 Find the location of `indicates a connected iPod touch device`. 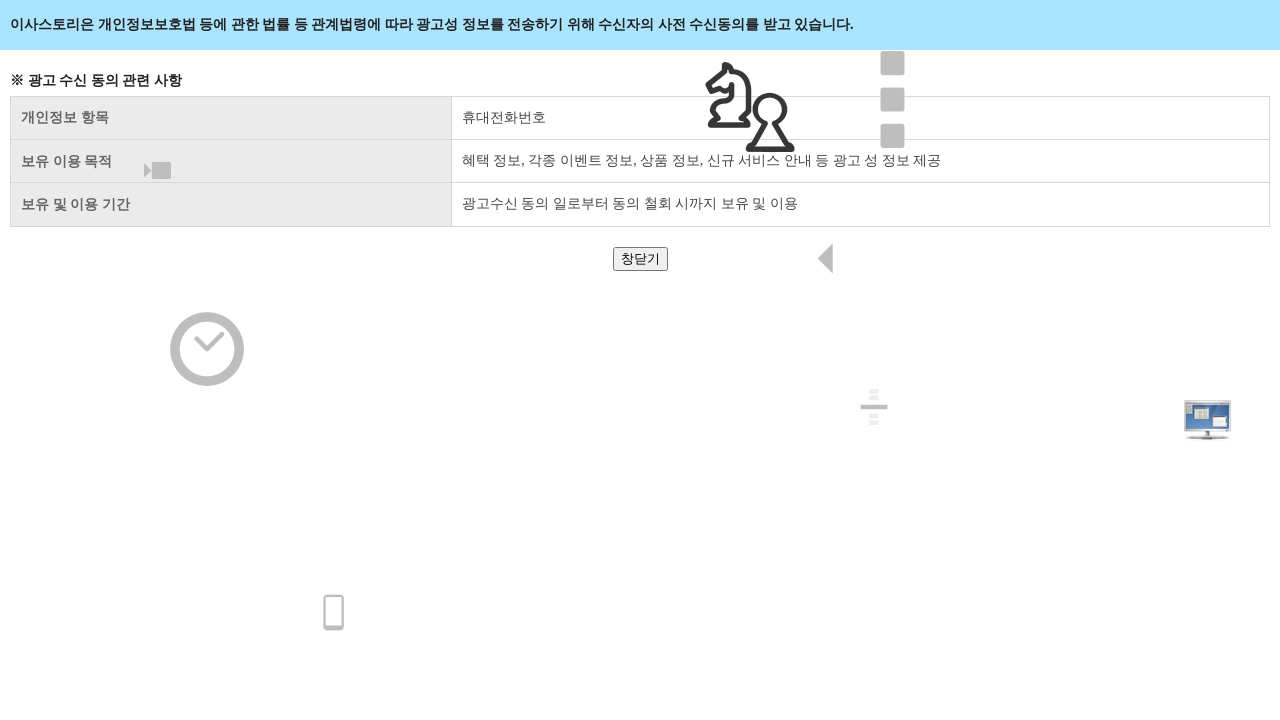

indicates a connected iPod touch device is located at coordinates (333, 612).